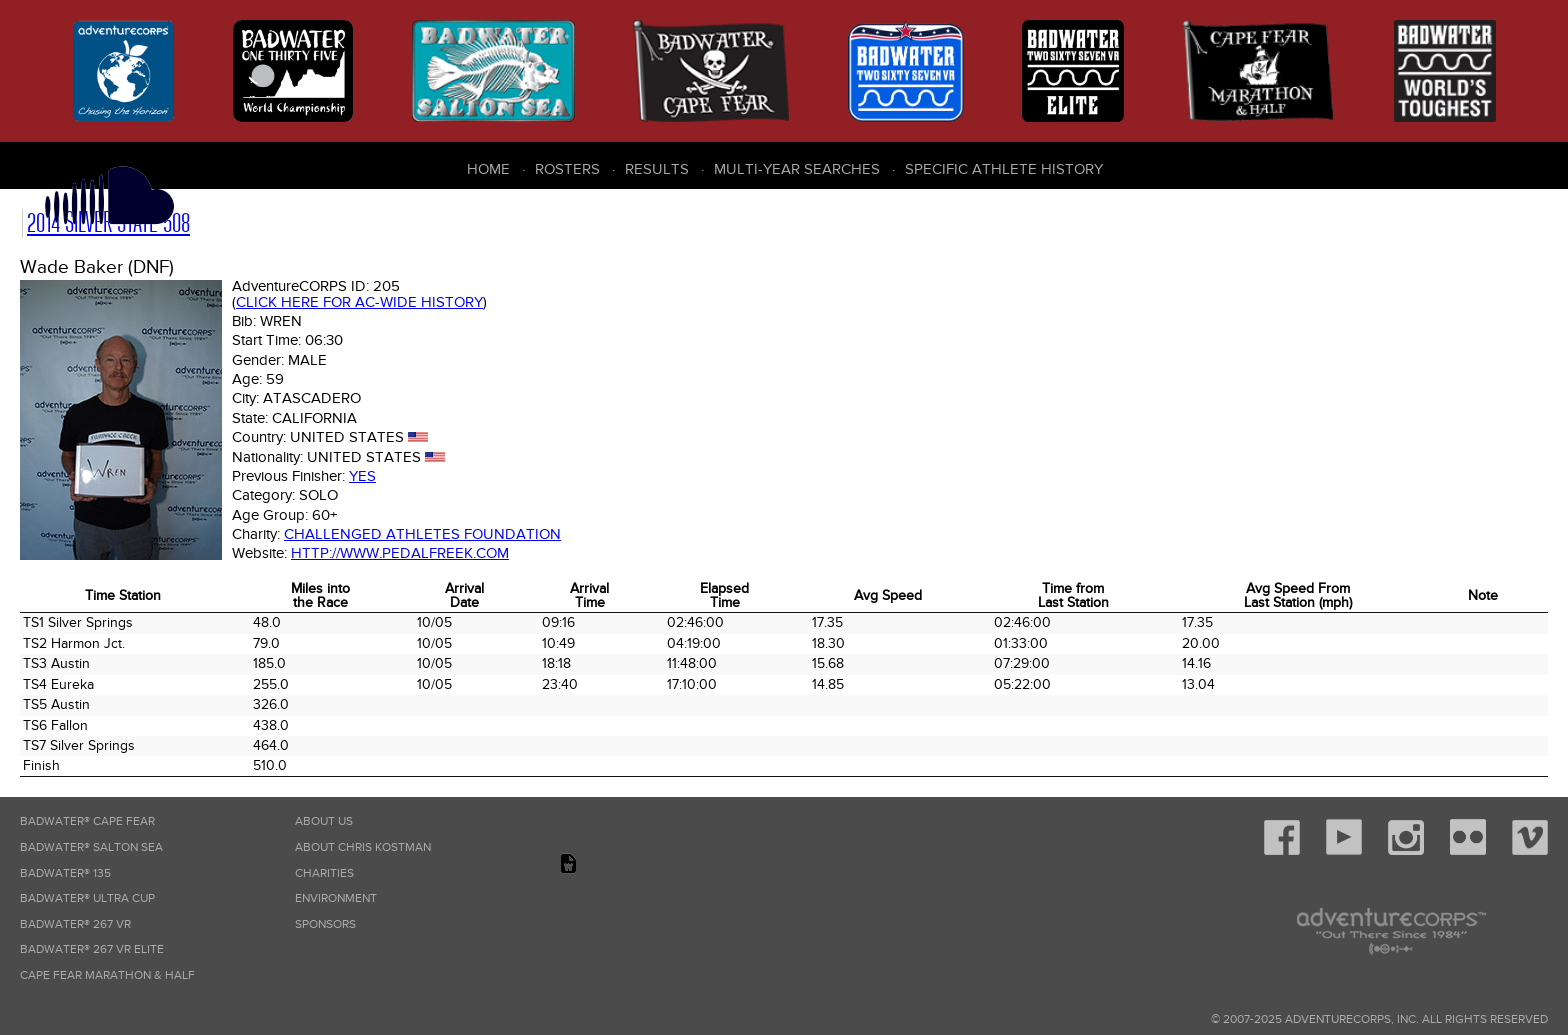  What do you see at coordinates (109, 198) in the screenshot?
I see `open soundcloud app` at bounding box center [109, 198].